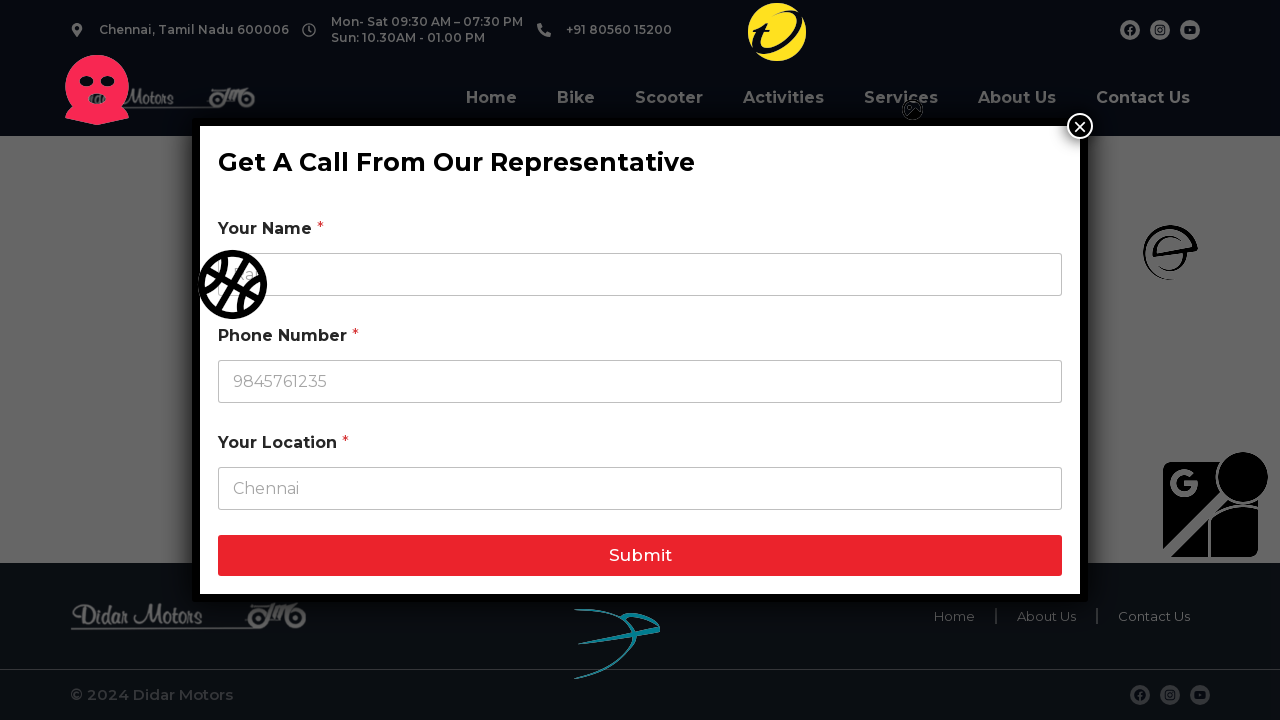  Describe the element at coordinates (232, 284) in the screenshot. I see `access sports scores and updates` at that location.